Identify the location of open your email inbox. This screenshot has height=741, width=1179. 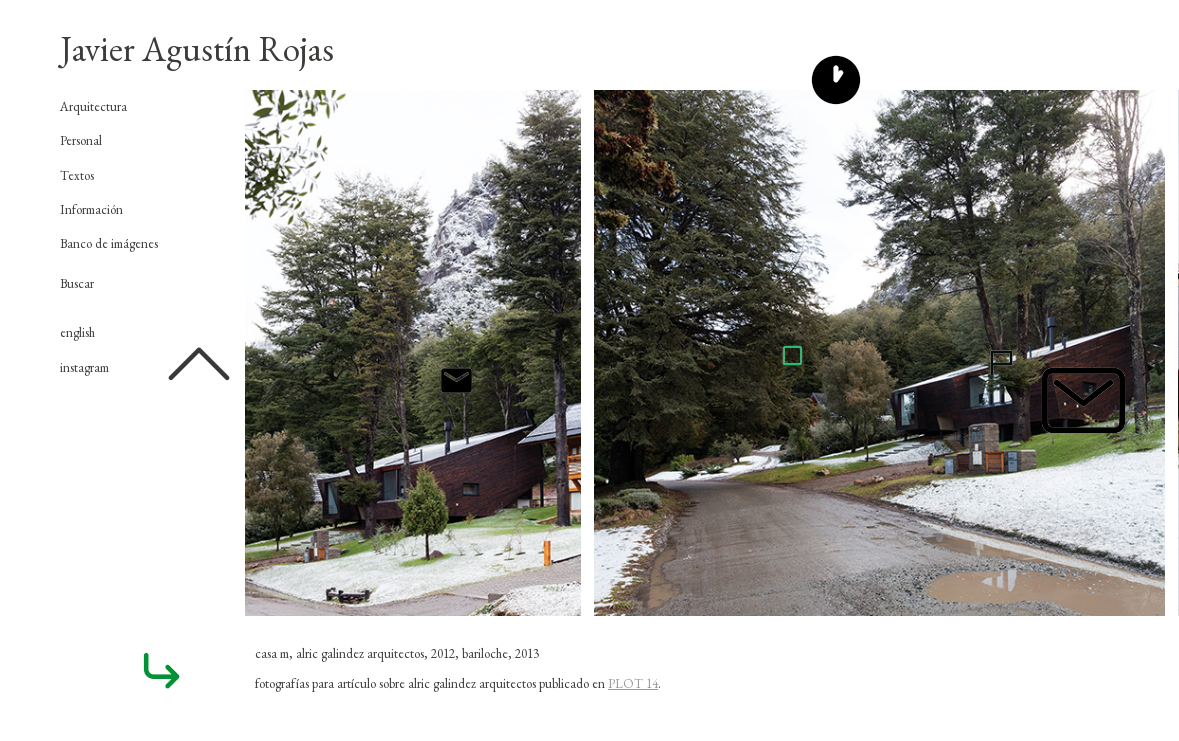
(1083, 400).